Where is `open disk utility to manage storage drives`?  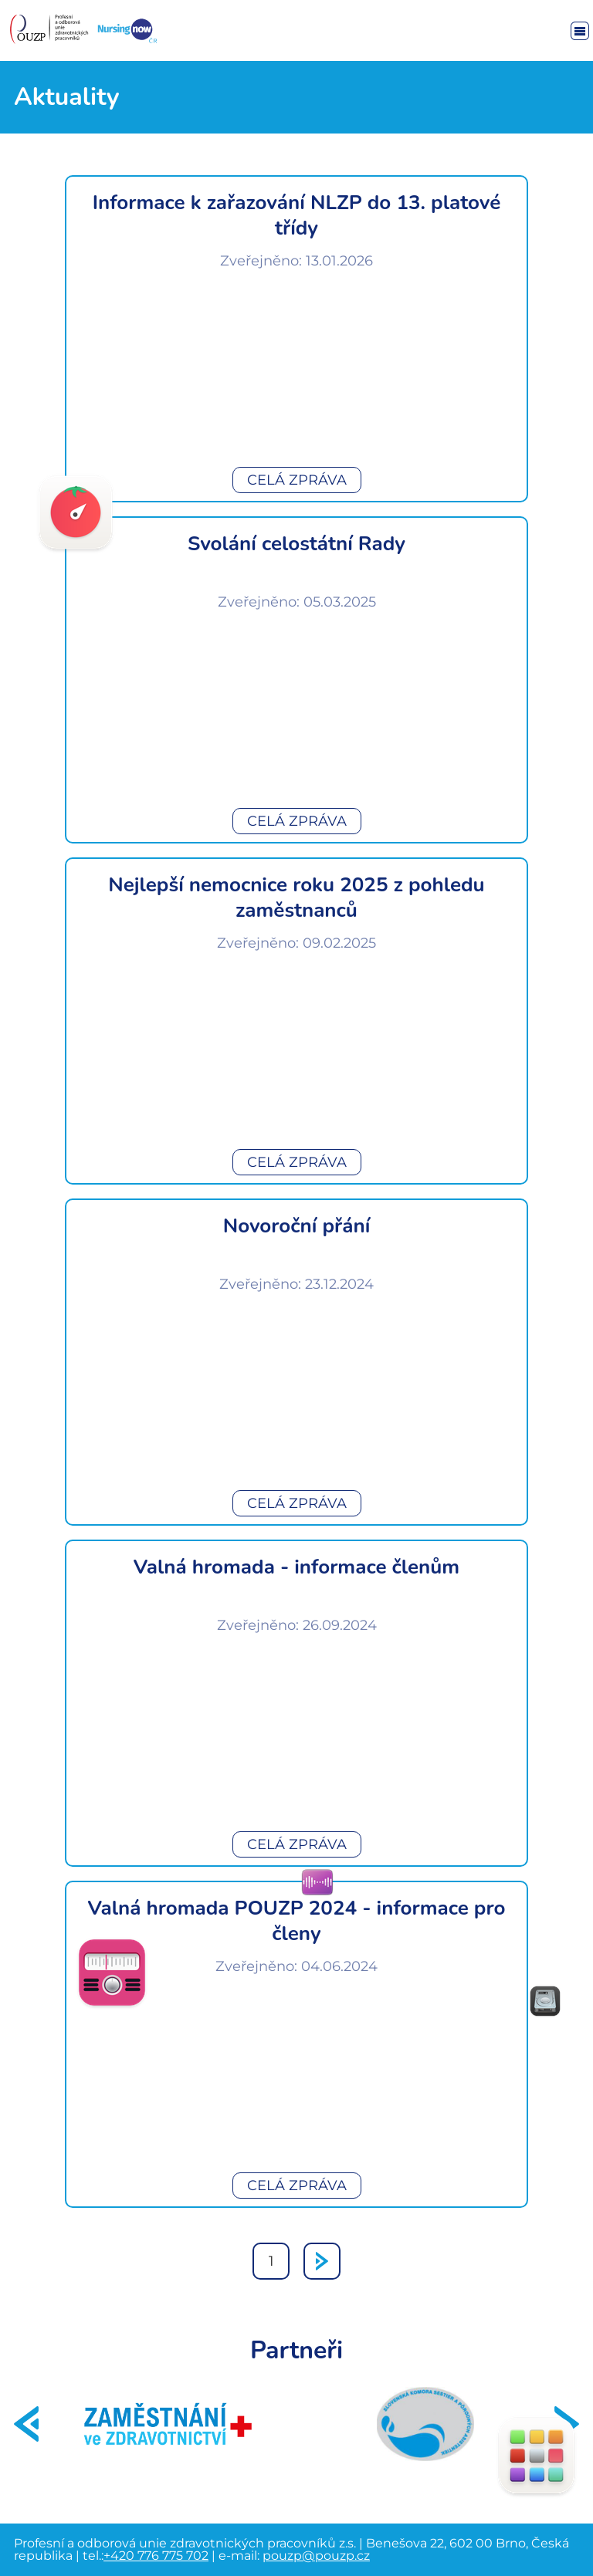
open disk utility to manage storage drives is located at coordinates (545, 2001).